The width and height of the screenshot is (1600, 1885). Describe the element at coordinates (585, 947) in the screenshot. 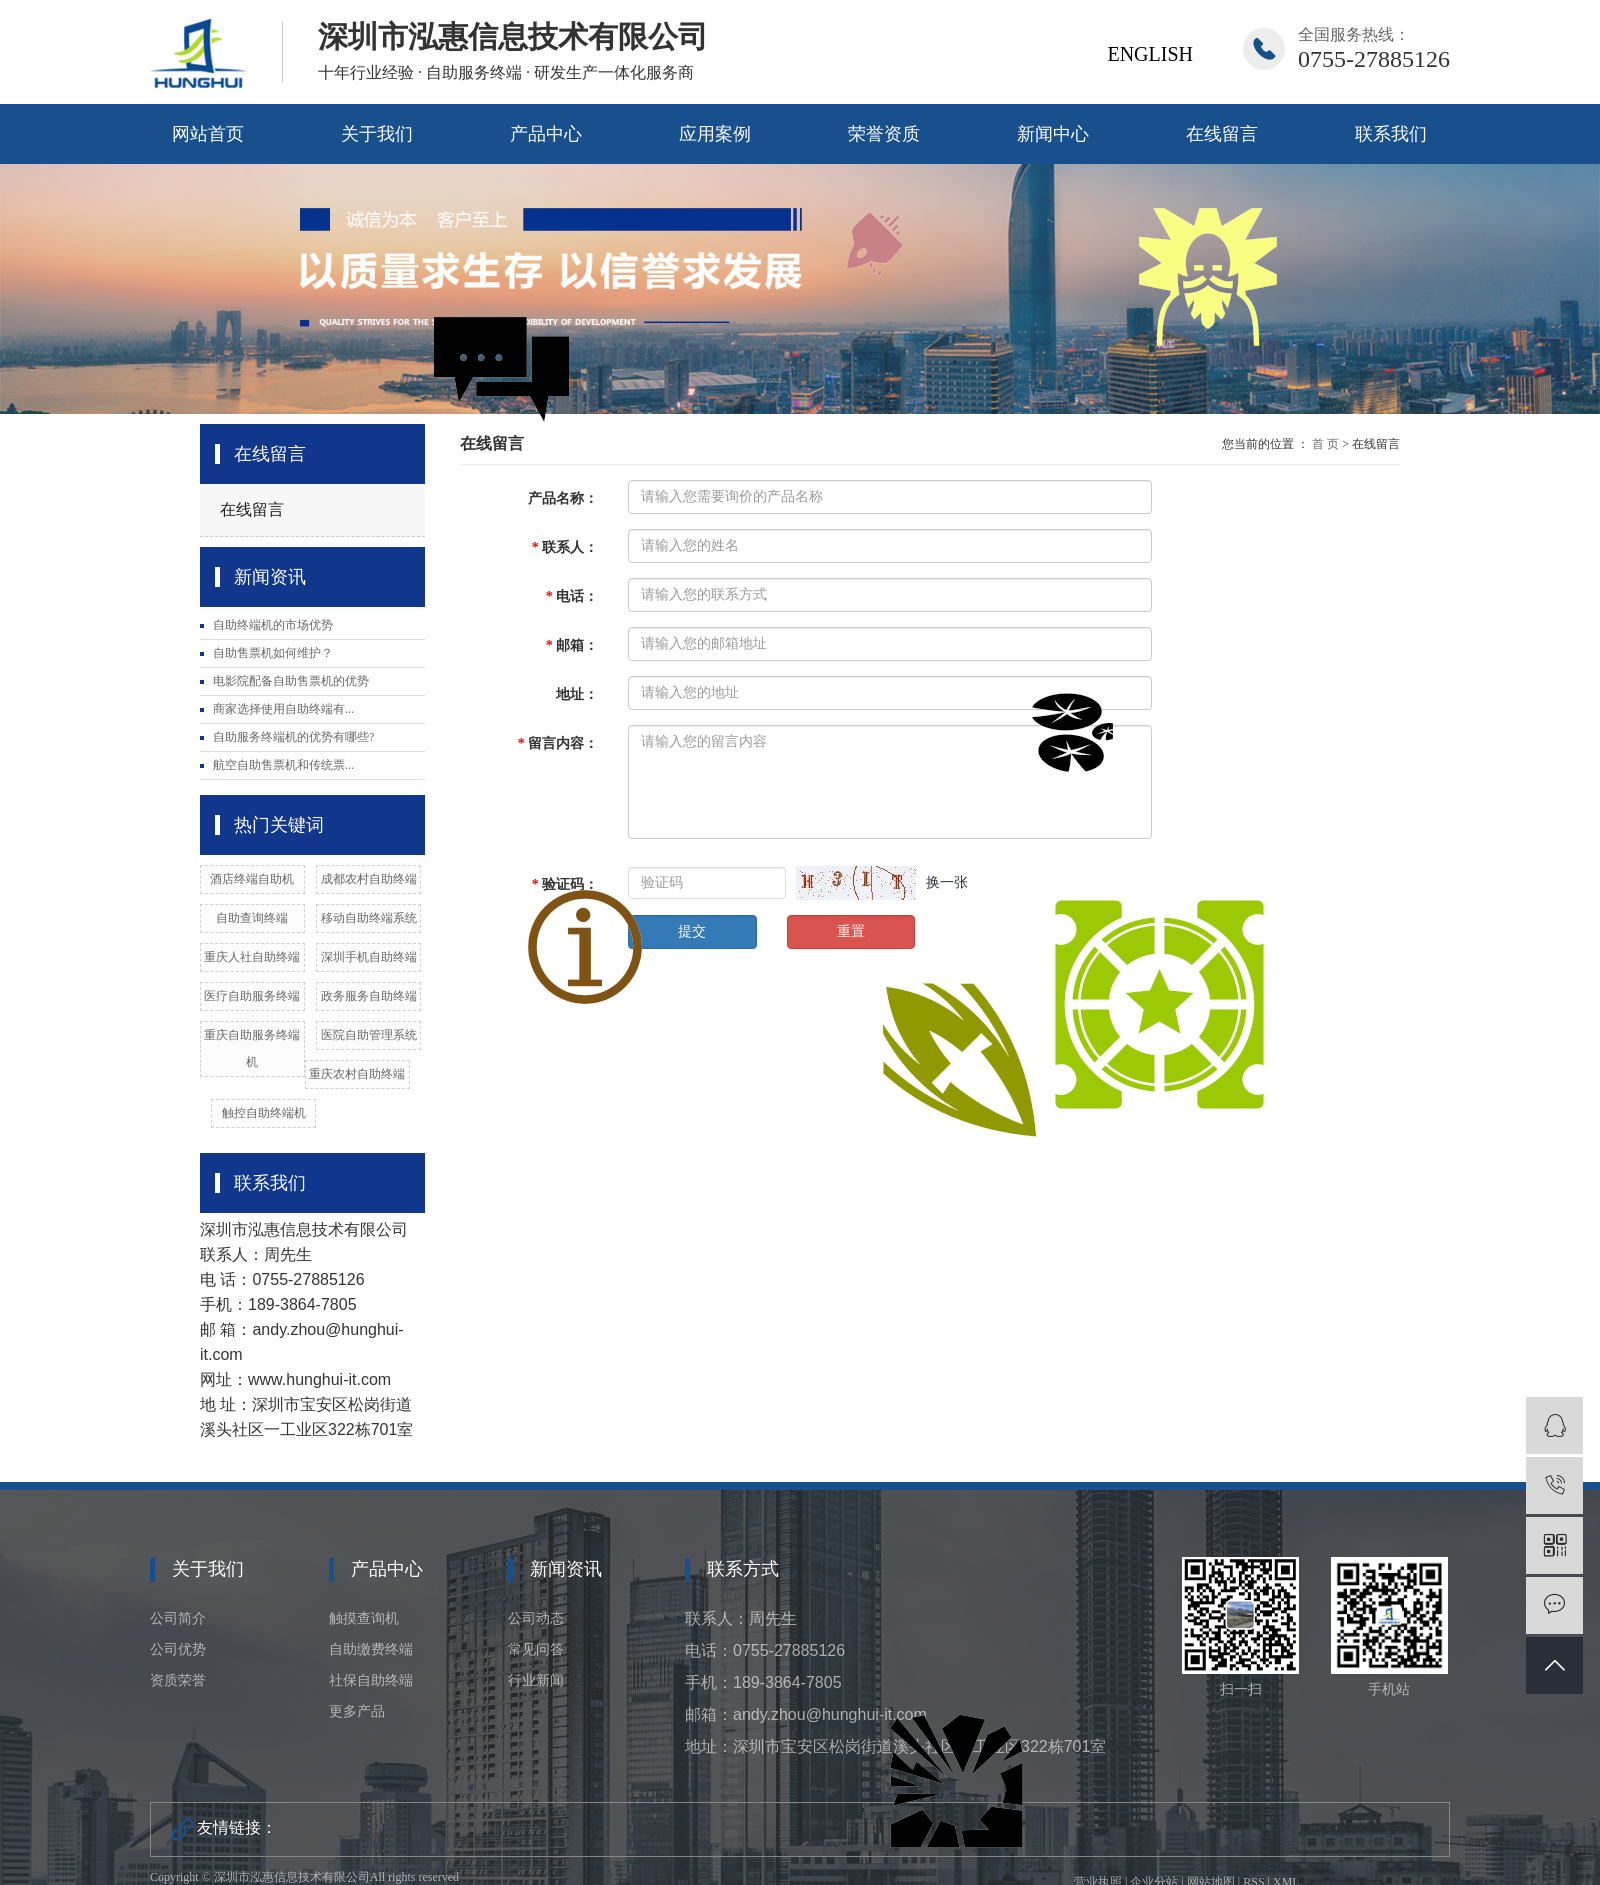

I see `view more information or details` at that location.